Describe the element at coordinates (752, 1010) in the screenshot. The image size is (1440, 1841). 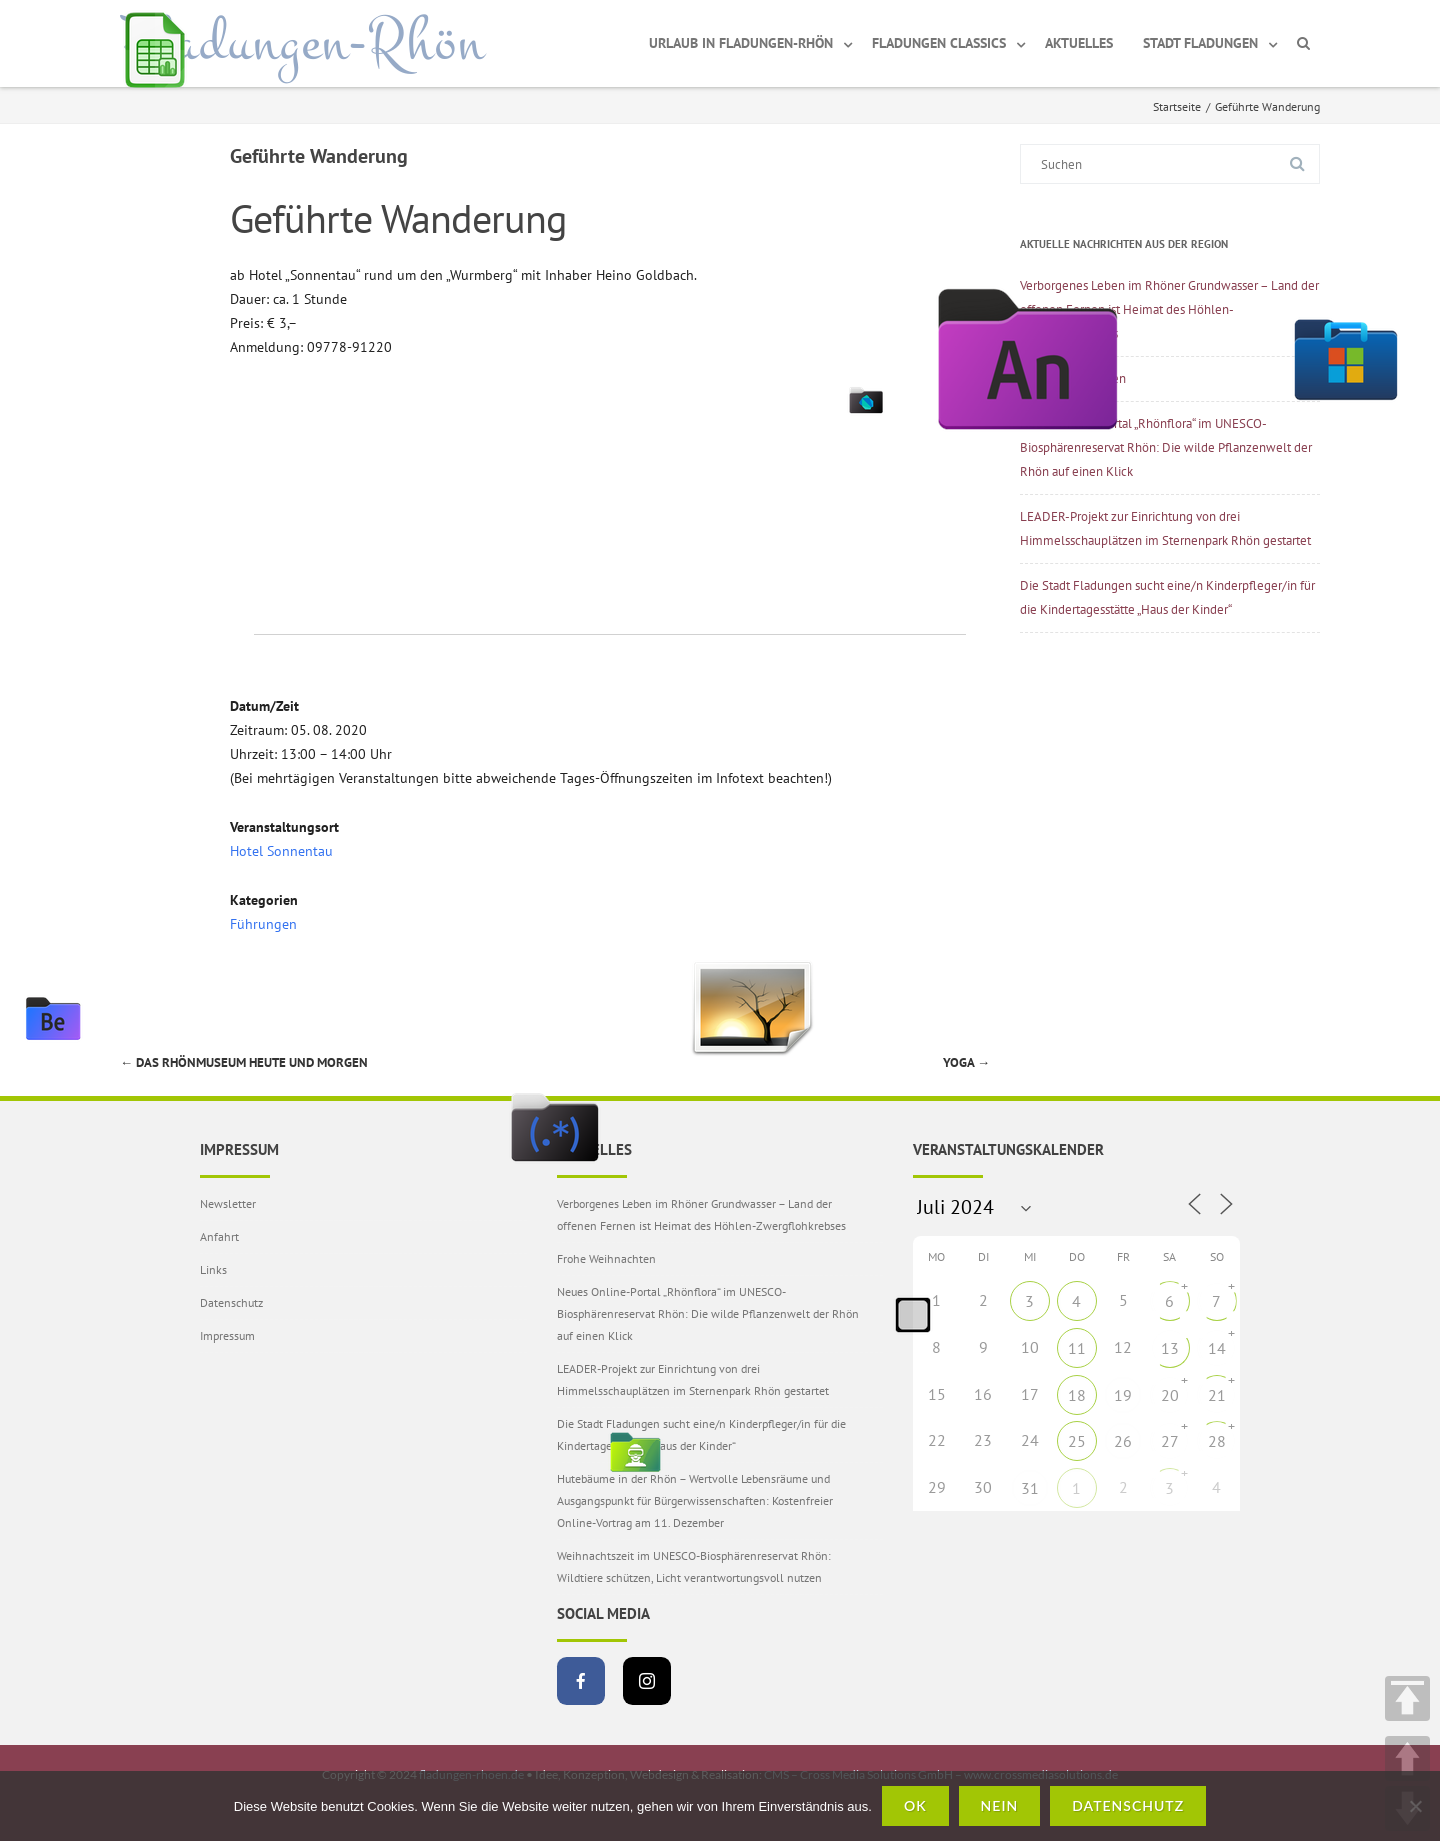
I see `indicates an image file type` at that location.